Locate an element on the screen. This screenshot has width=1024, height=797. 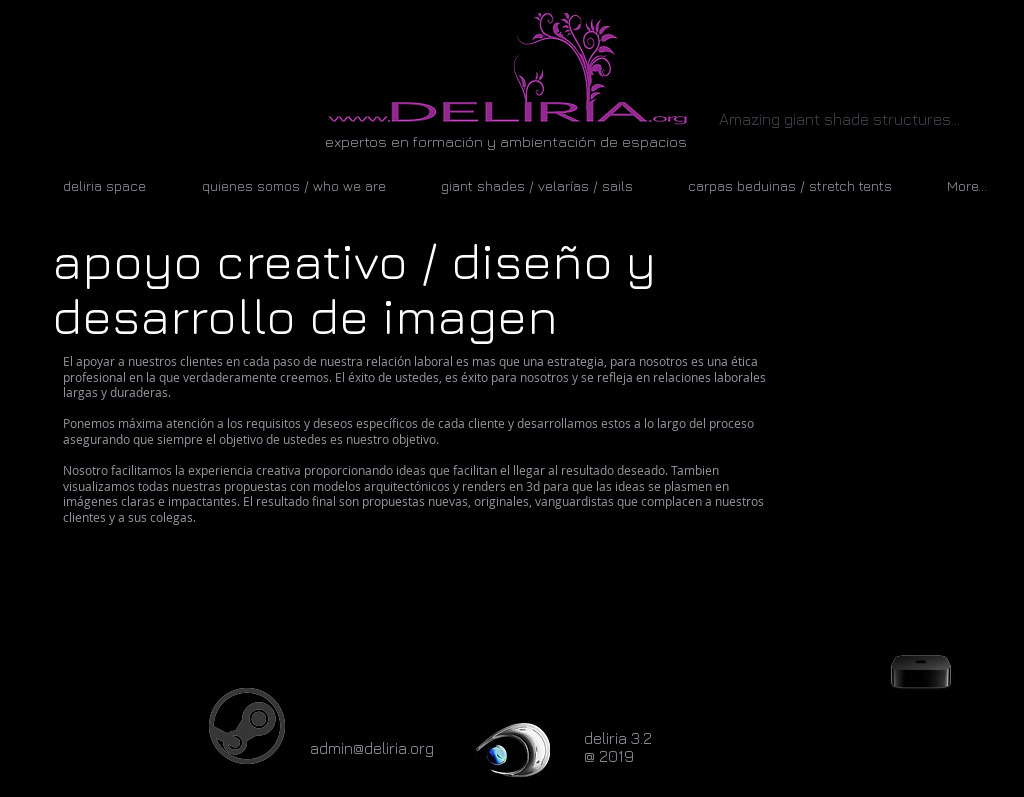
apple tv 4k (3rd generation) device is located at coordinates (921, 663).